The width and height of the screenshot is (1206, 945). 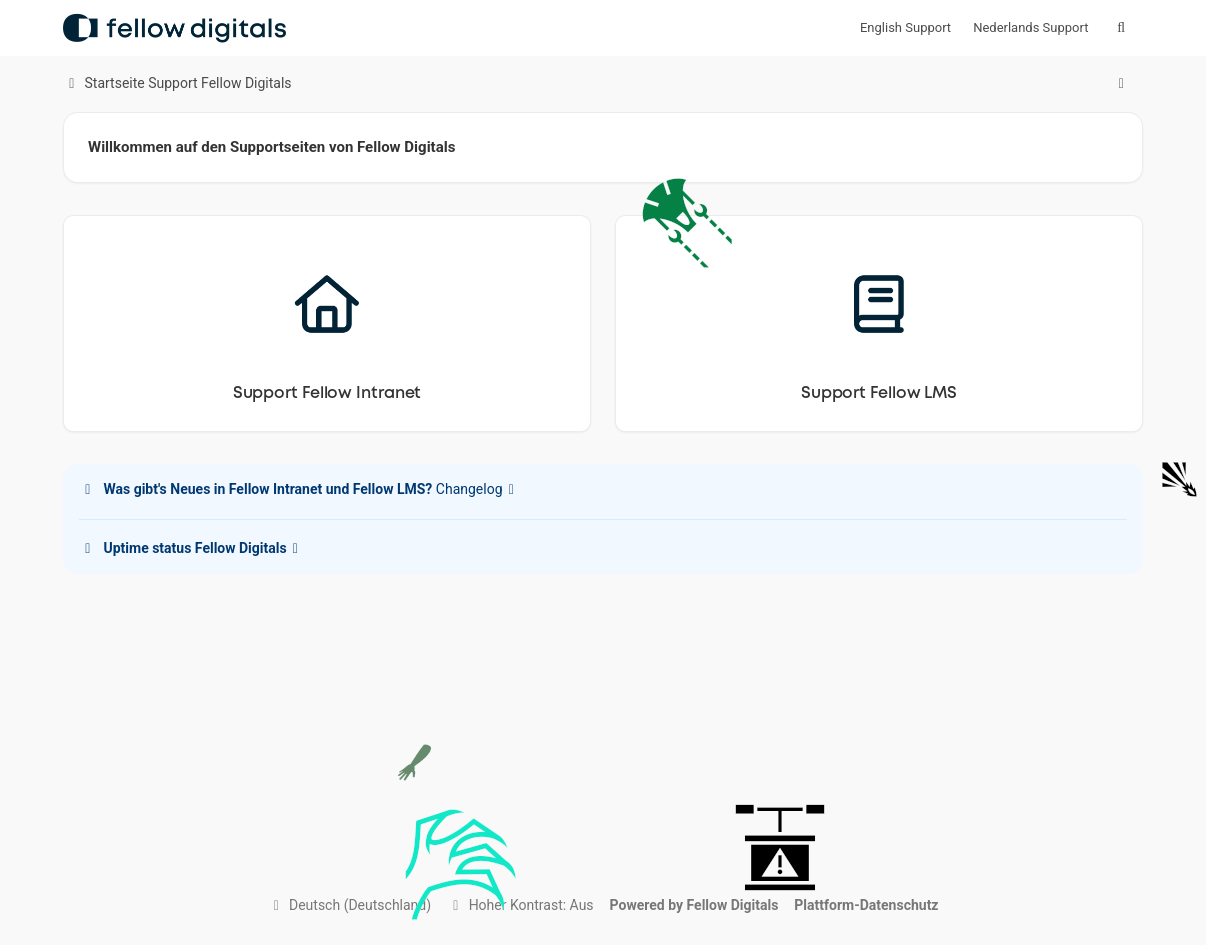 I want to click on activate shadow grasp ability, so click(x=460, y=864).